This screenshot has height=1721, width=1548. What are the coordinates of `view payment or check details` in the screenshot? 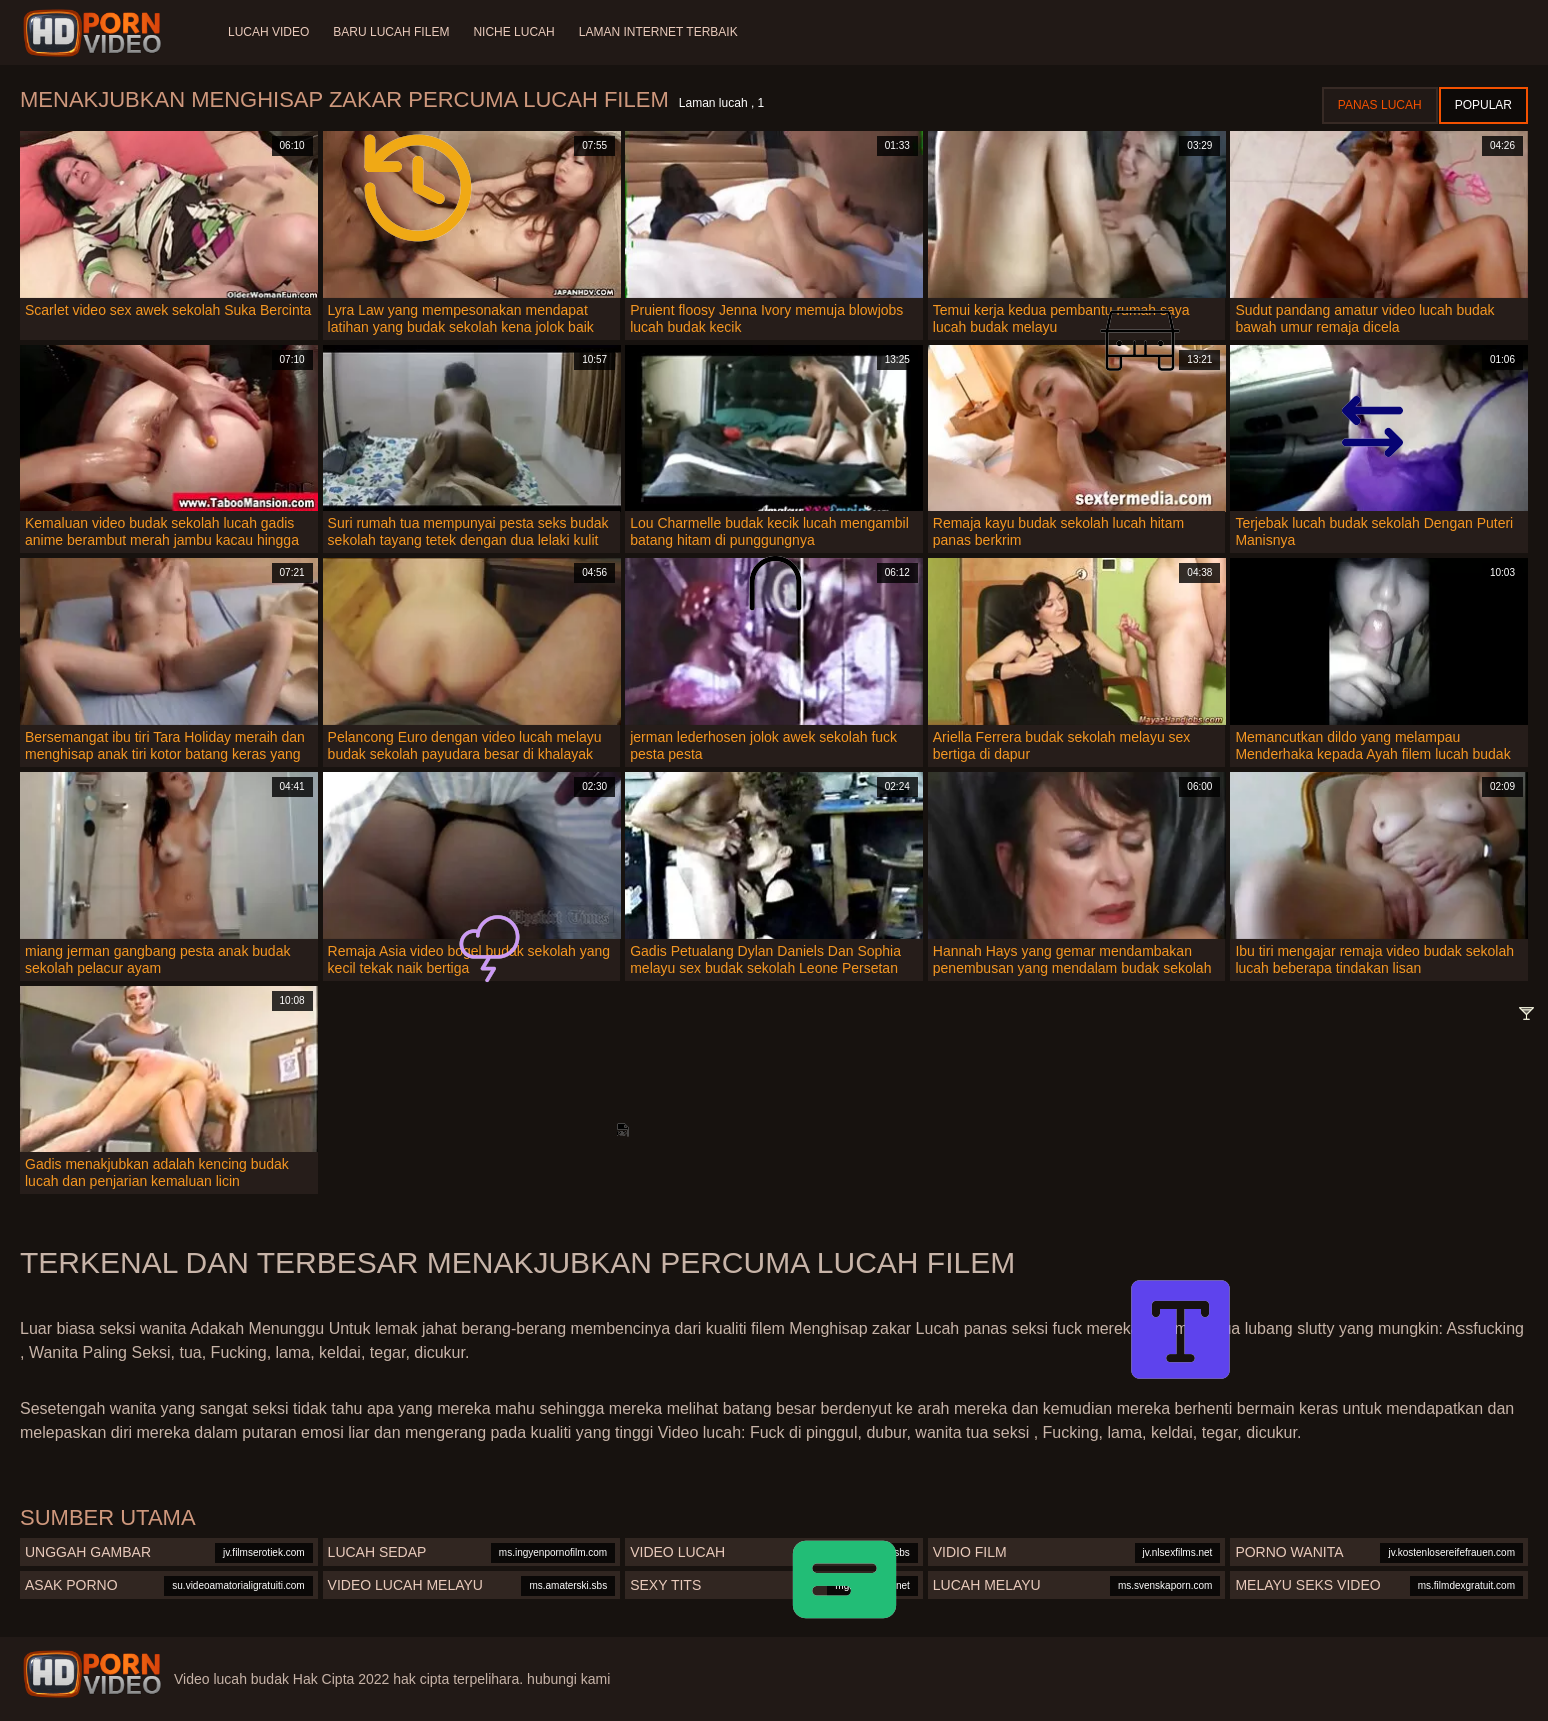 It's located at (844, 1579).